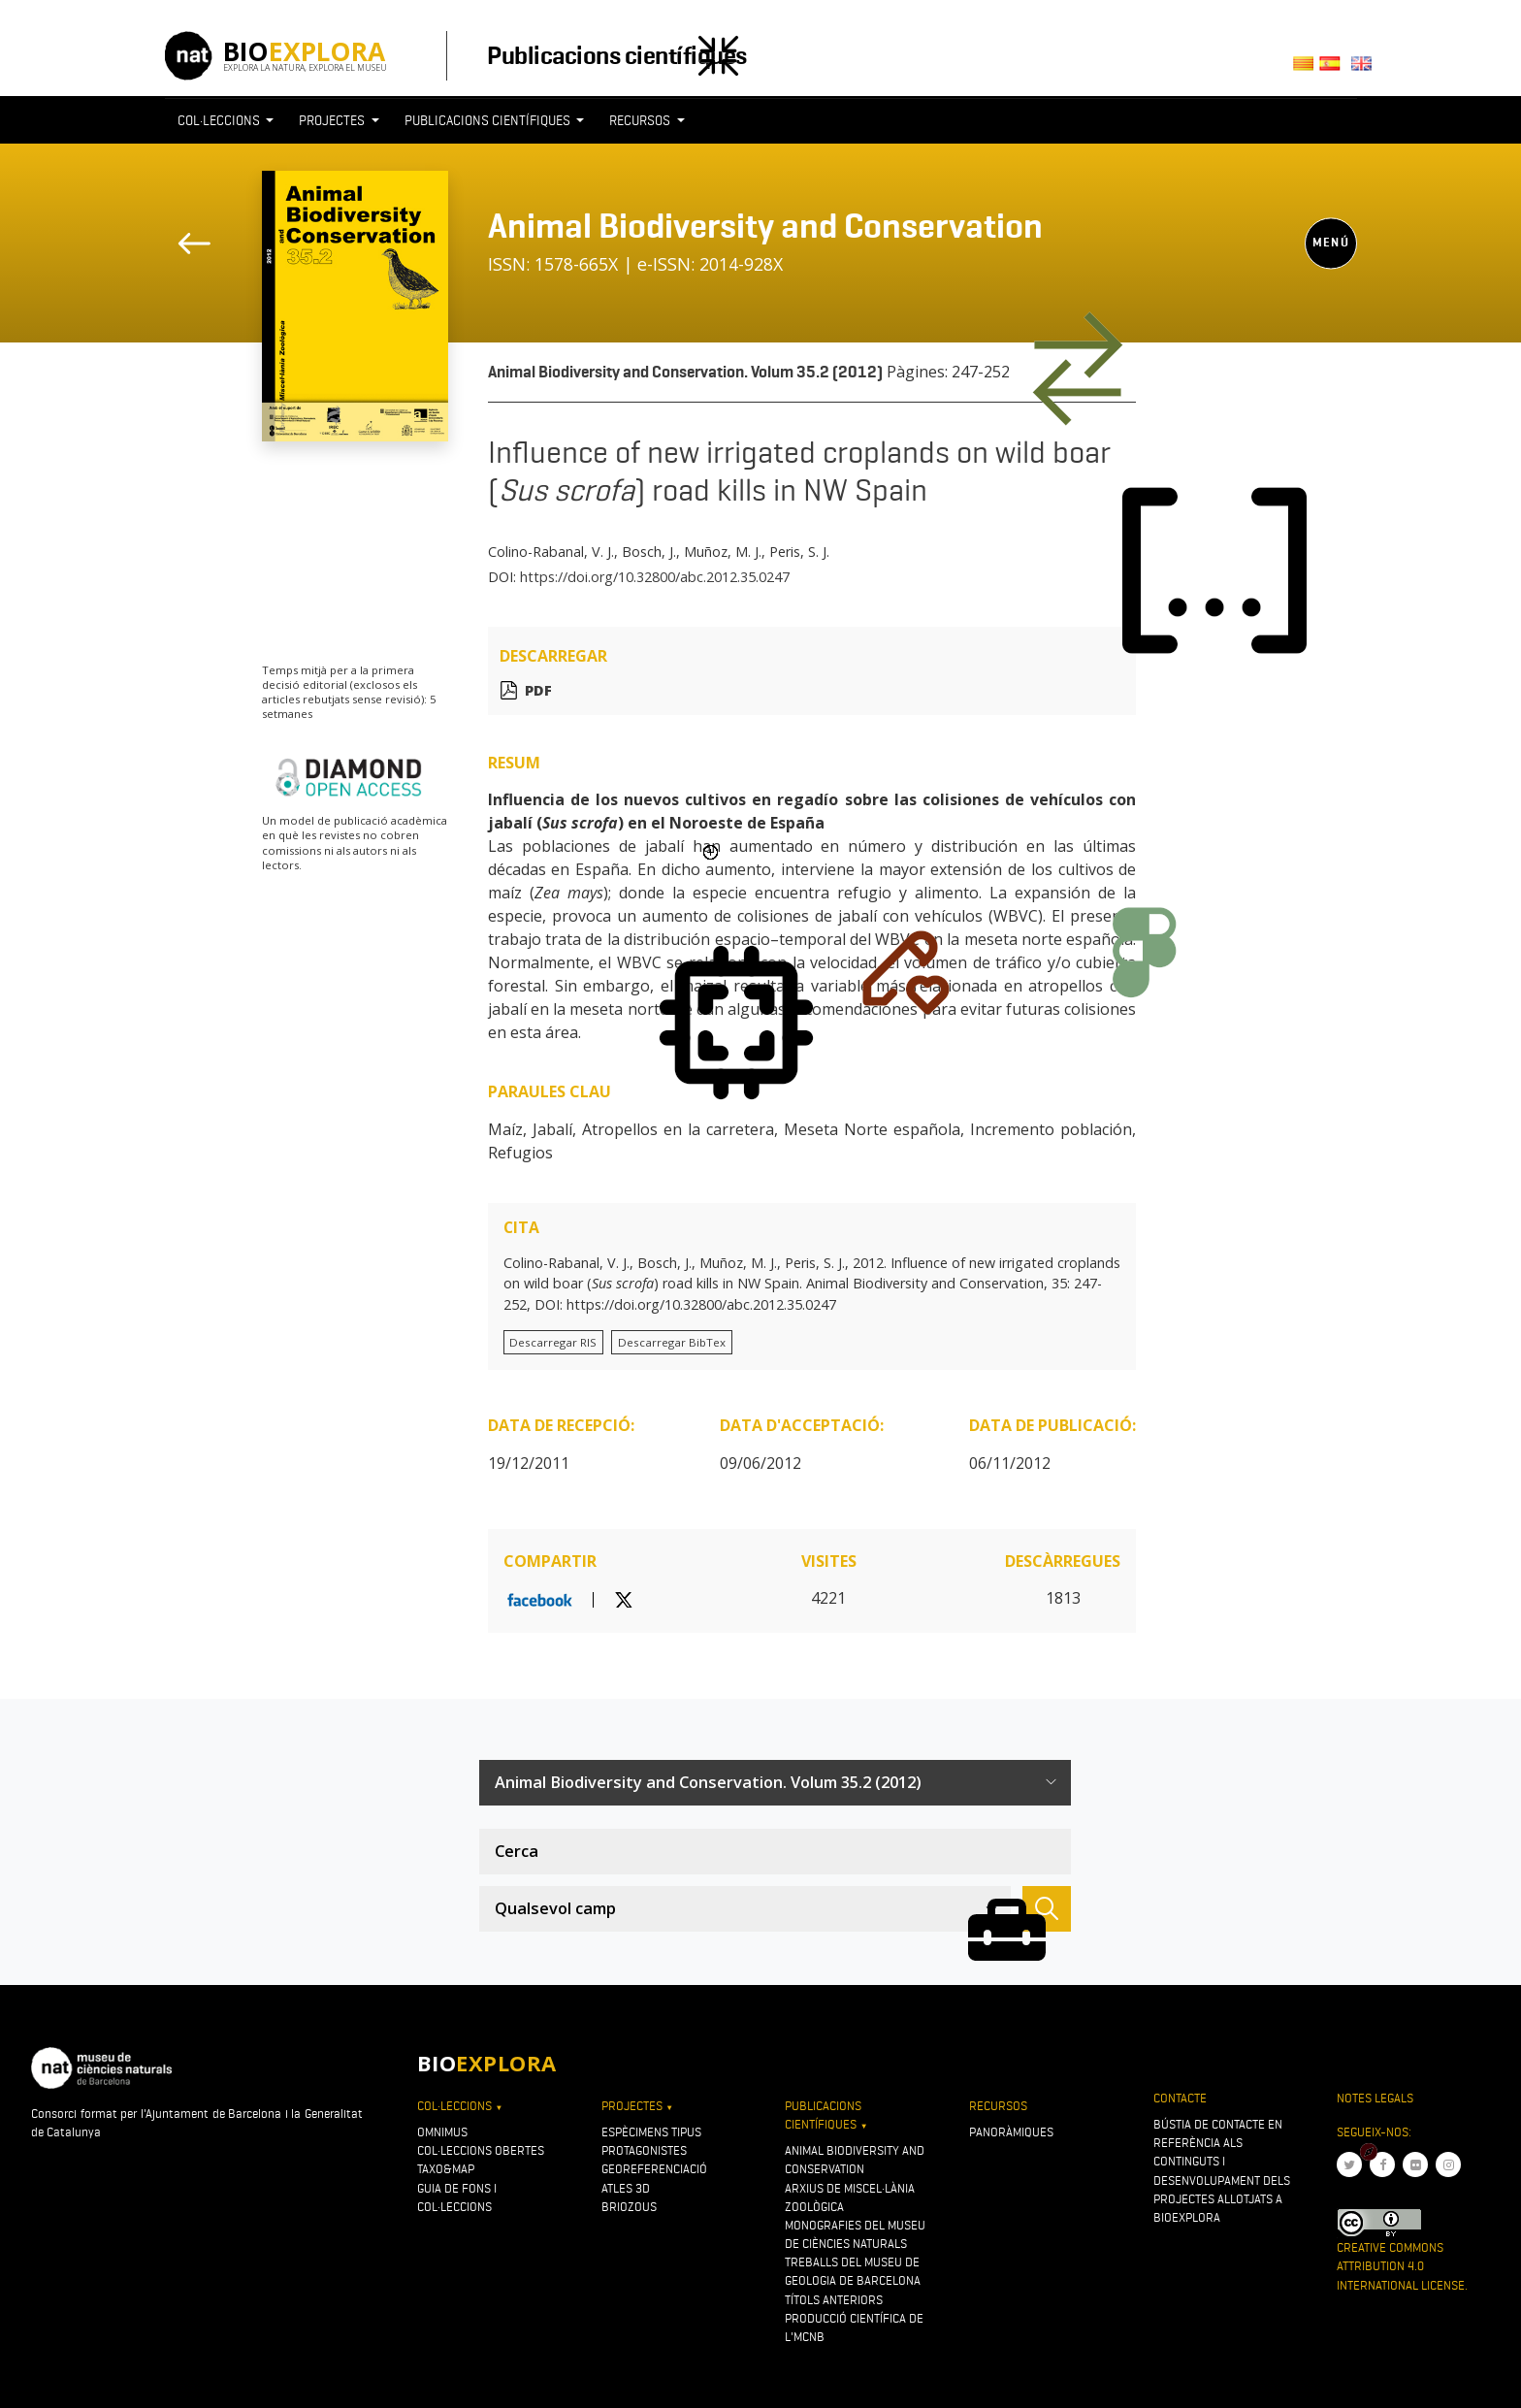 This screenshot has width=1521, height=2408. What do you see at coordinates (1143, 951) in the screenshot?
I see `open figma design file` at bounding box center [1143, 951].